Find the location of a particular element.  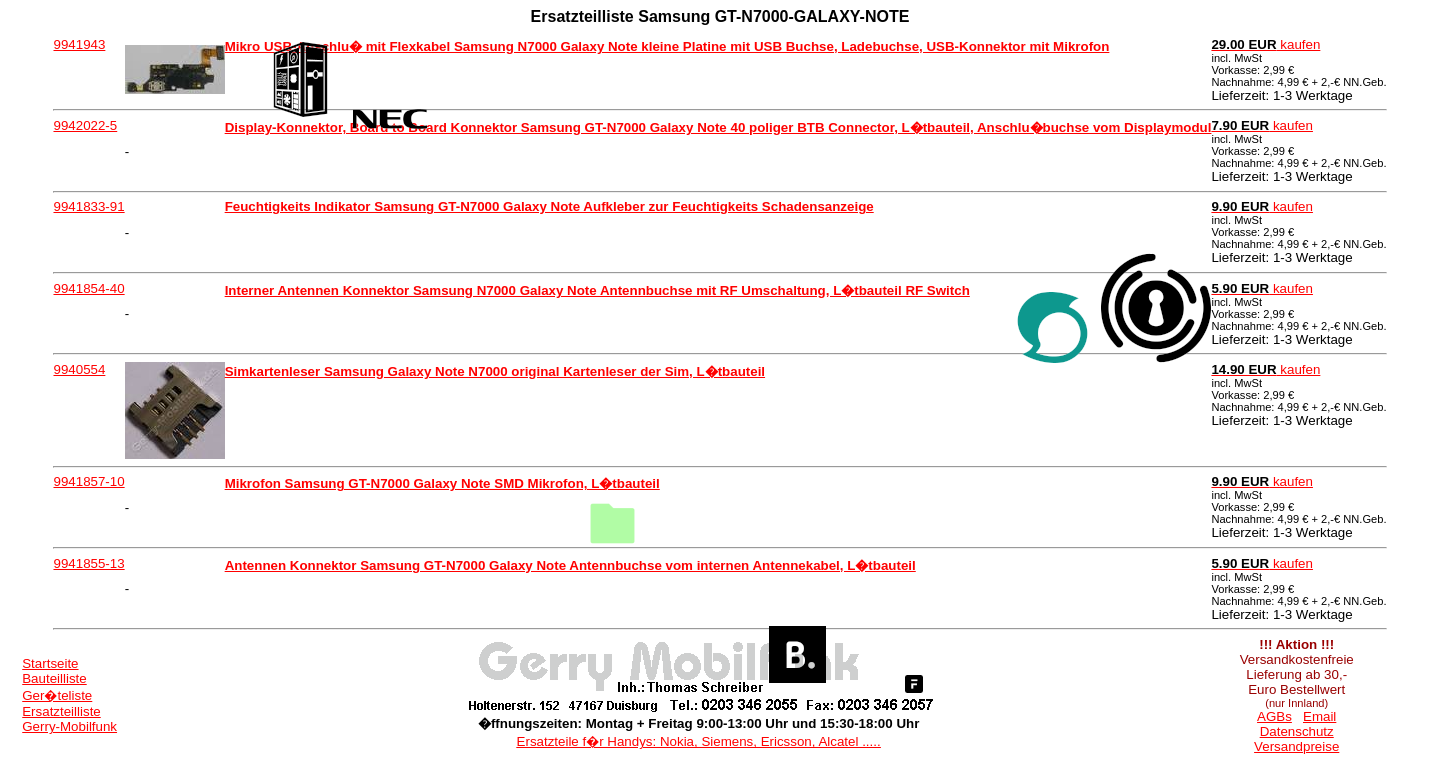

open file folder is located at coordinates (612, 523).